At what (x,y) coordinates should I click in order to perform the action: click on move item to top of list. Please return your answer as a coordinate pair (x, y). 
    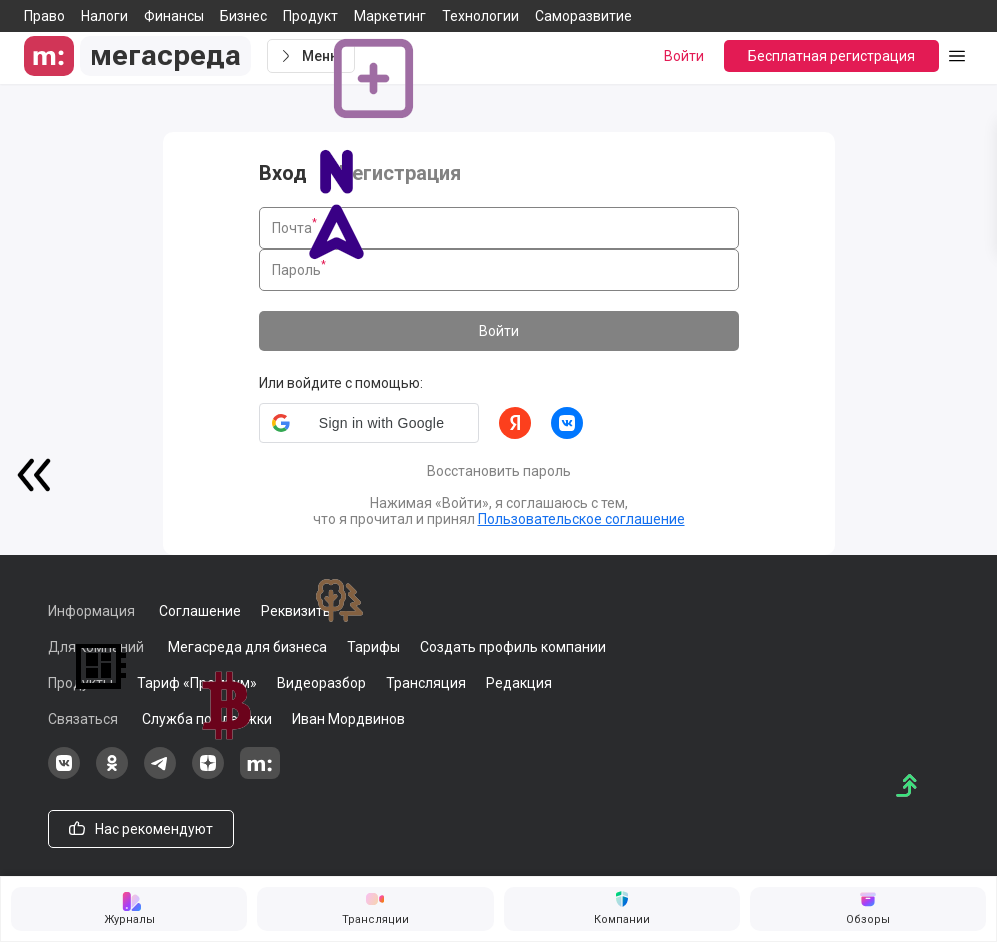
    Looking at the image, I should click on (907, 786).